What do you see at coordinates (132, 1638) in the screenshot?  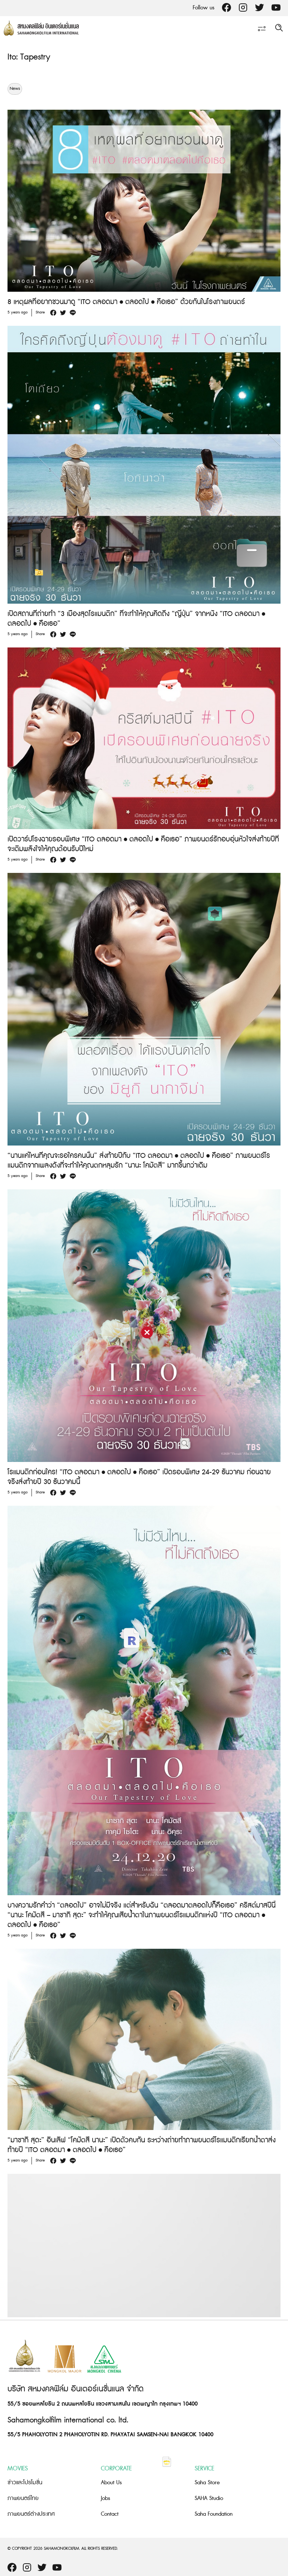 I see `an R programming language source file` at bounding box center [132, 1638].